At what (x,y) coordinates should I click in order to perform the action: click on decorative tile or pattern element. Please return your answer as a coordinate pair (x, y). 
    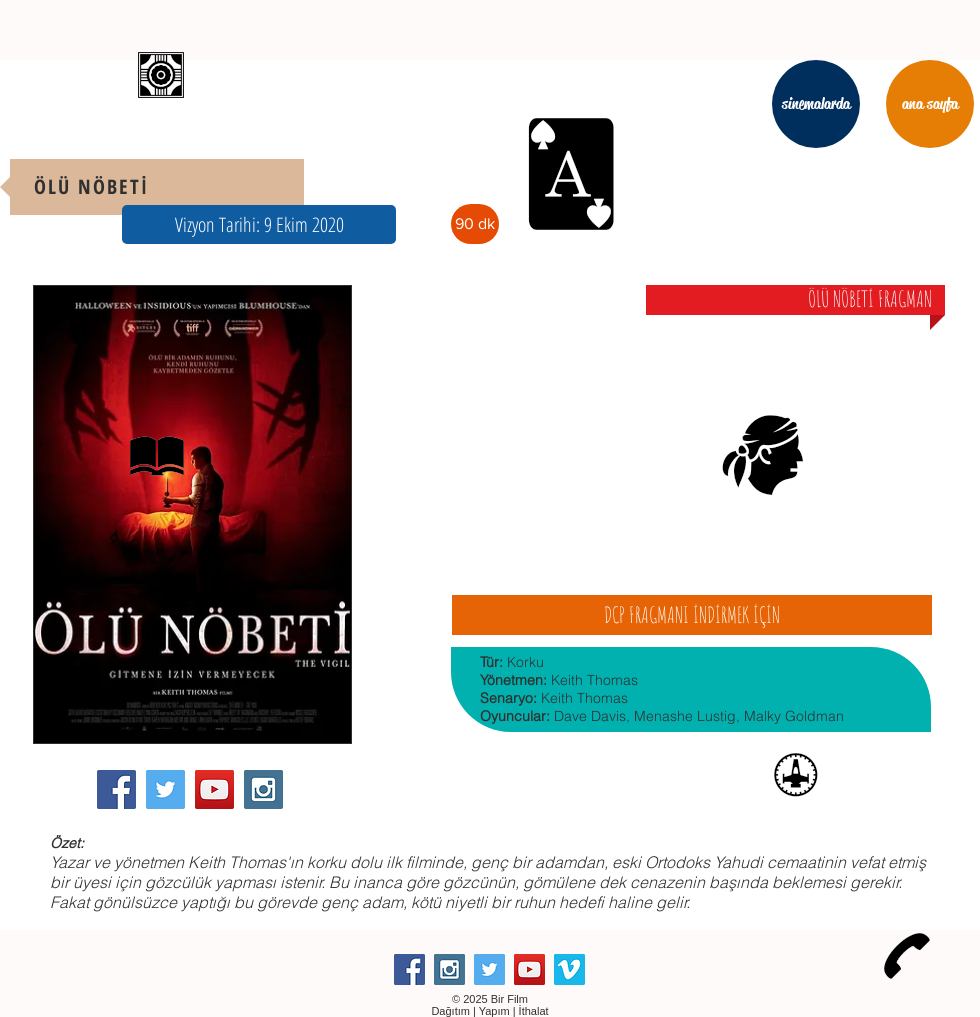
    Looking at the image, I should click on (161, 75).